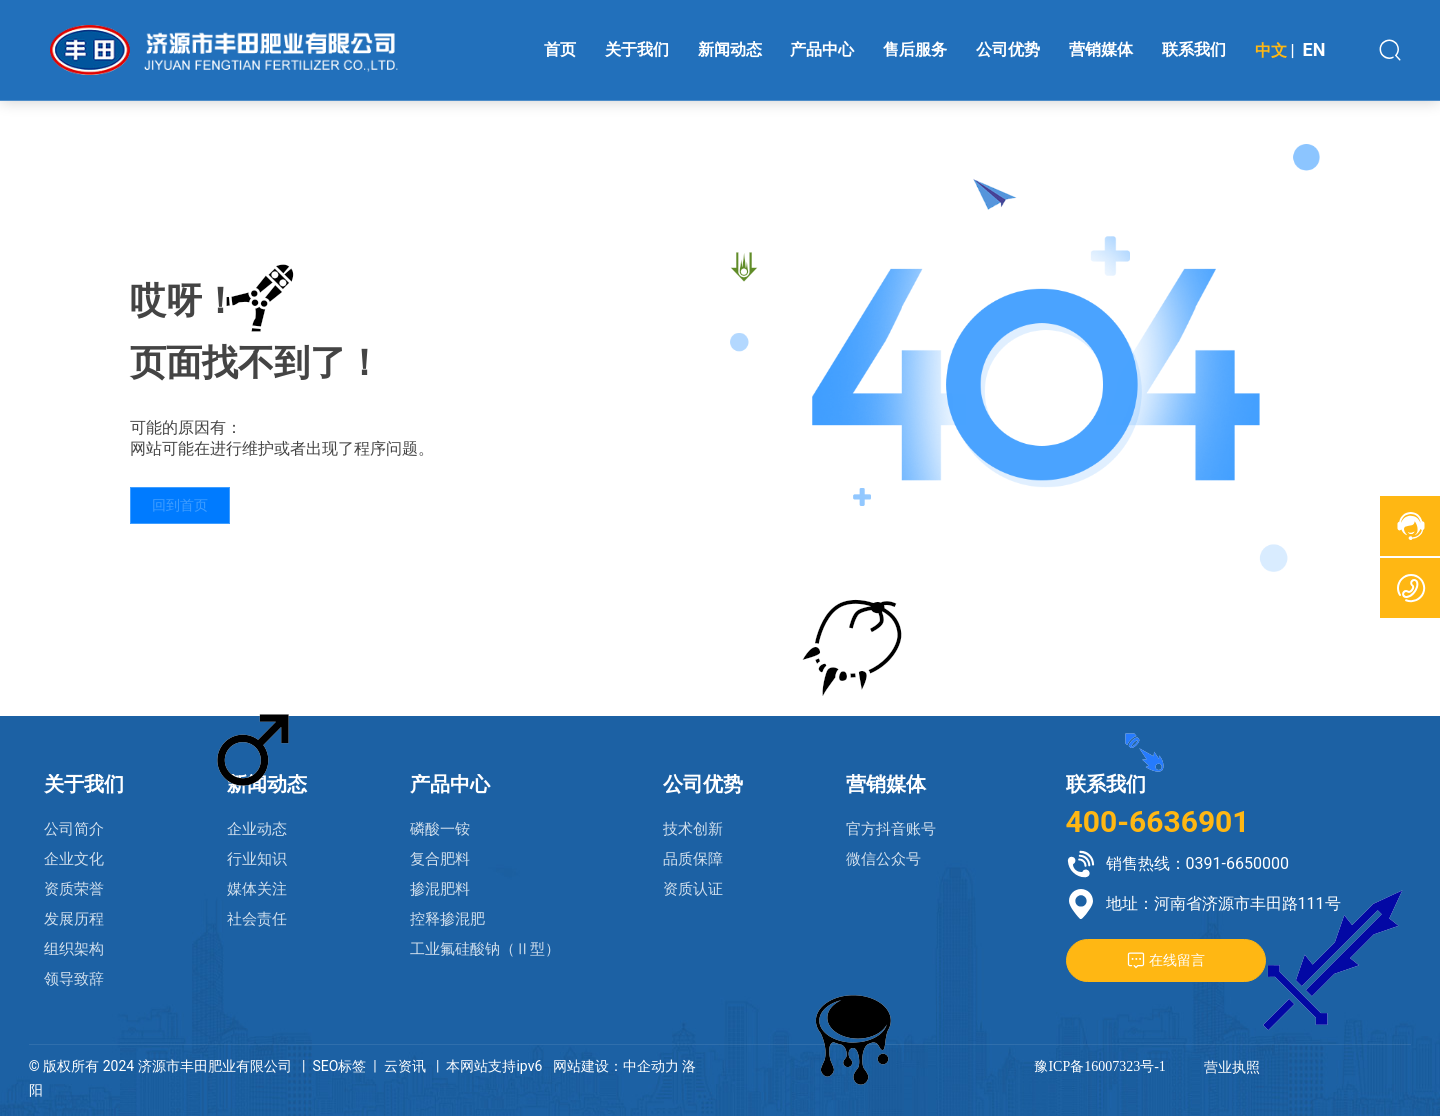 This screenshot has width=1440, height=1116. What do you see at coordinates (260, 297) in the screenshot?
I see `bolt cutter tool item in game inventory` at bounding box center [260, 297].